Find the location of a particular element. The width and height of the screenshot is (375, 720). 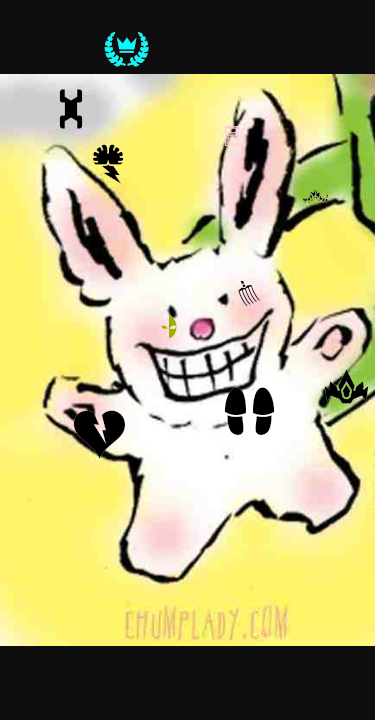

access settings or configuration options is located at coordinates (71, 109).